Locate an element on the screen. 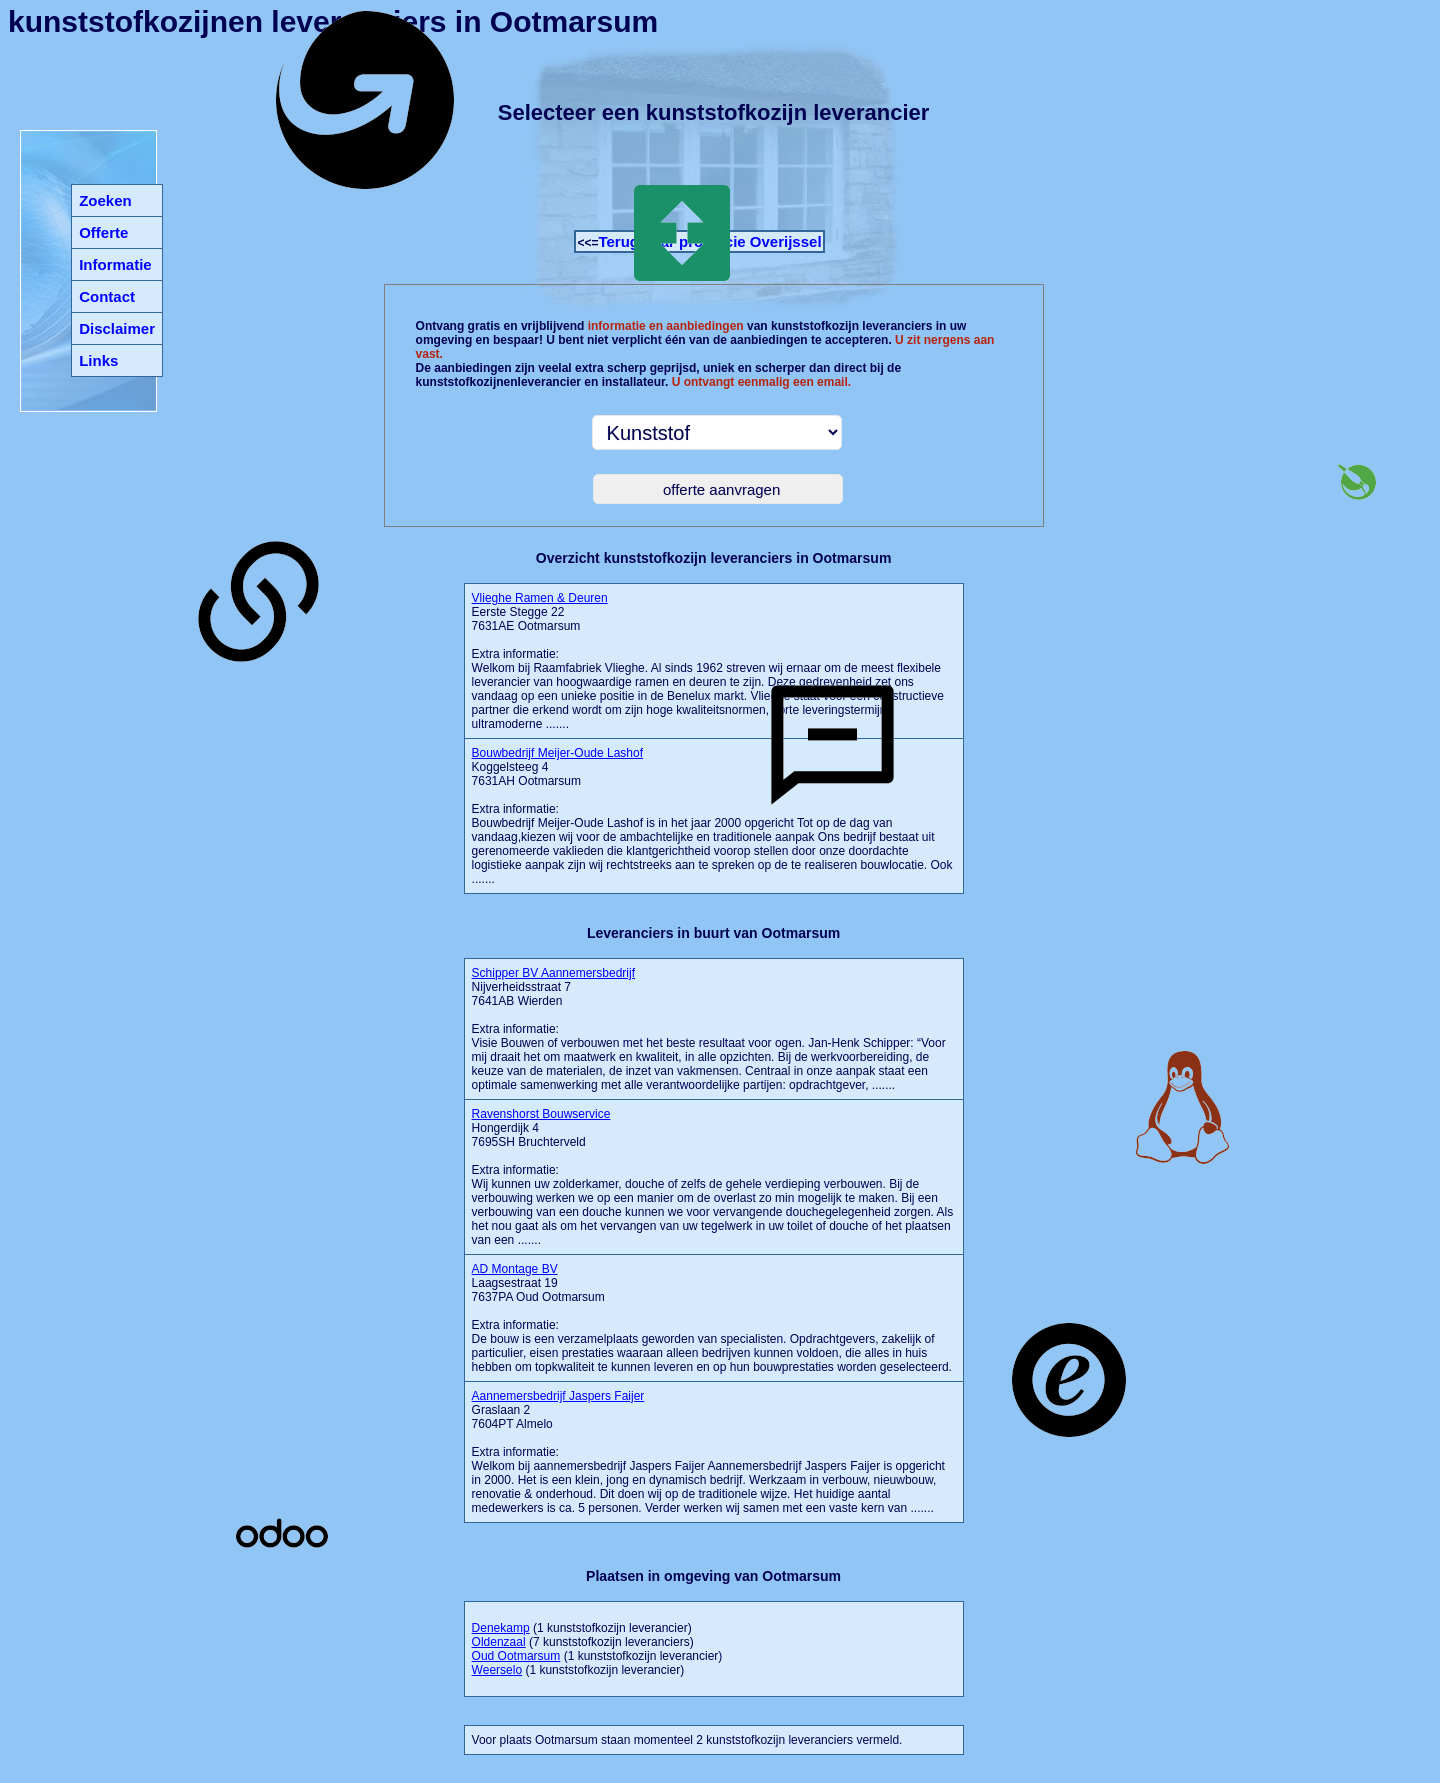 The height and width of the screenshot is (1783, 1440). open messaging or chat is located at coordinates (832, 740).